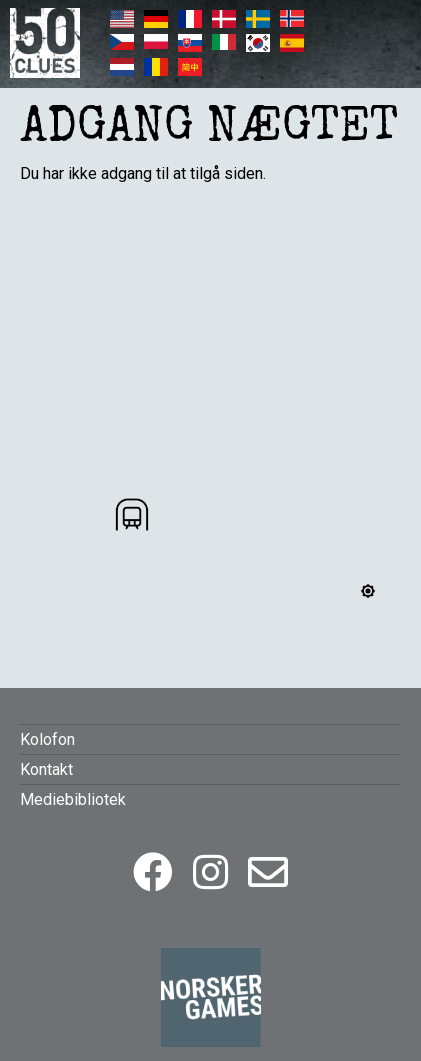  I want to click on increase screen brightness, so click(368, 591).